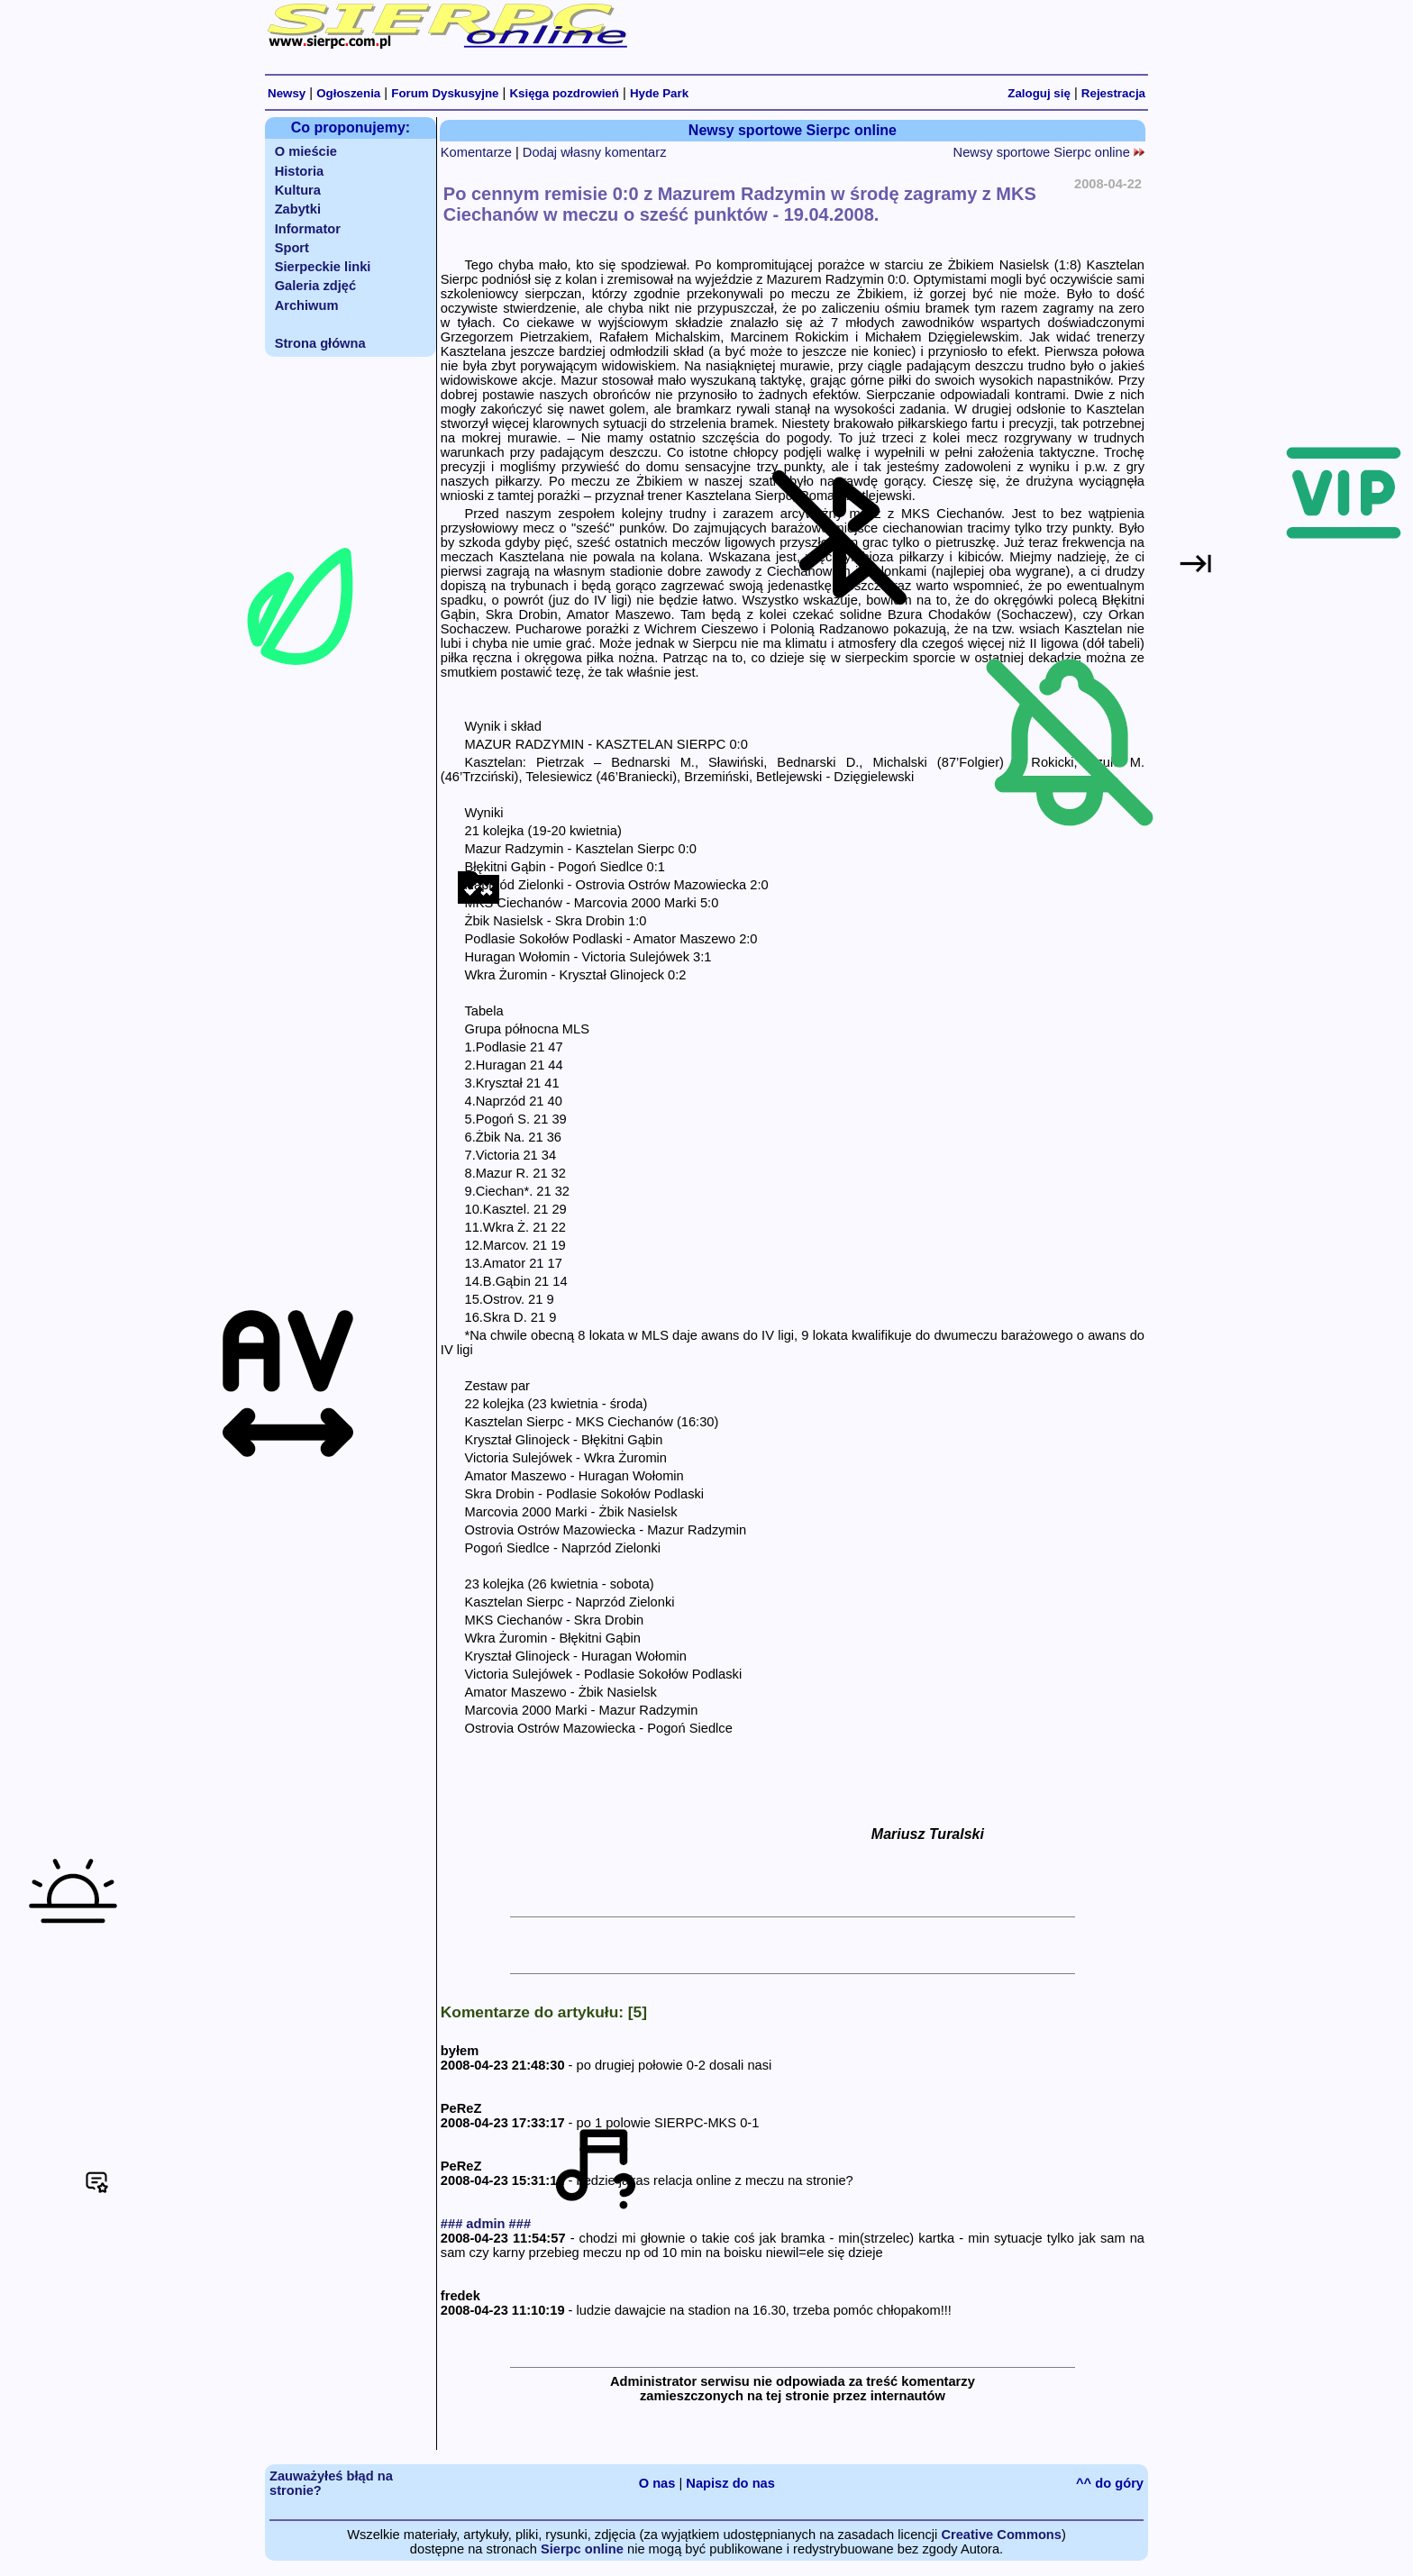 The height and width of the screenshot is (2576, 1413). Describe the element at coordinates (479, 887) in the screenshot. I see `folder with validation rules applied` at that location.